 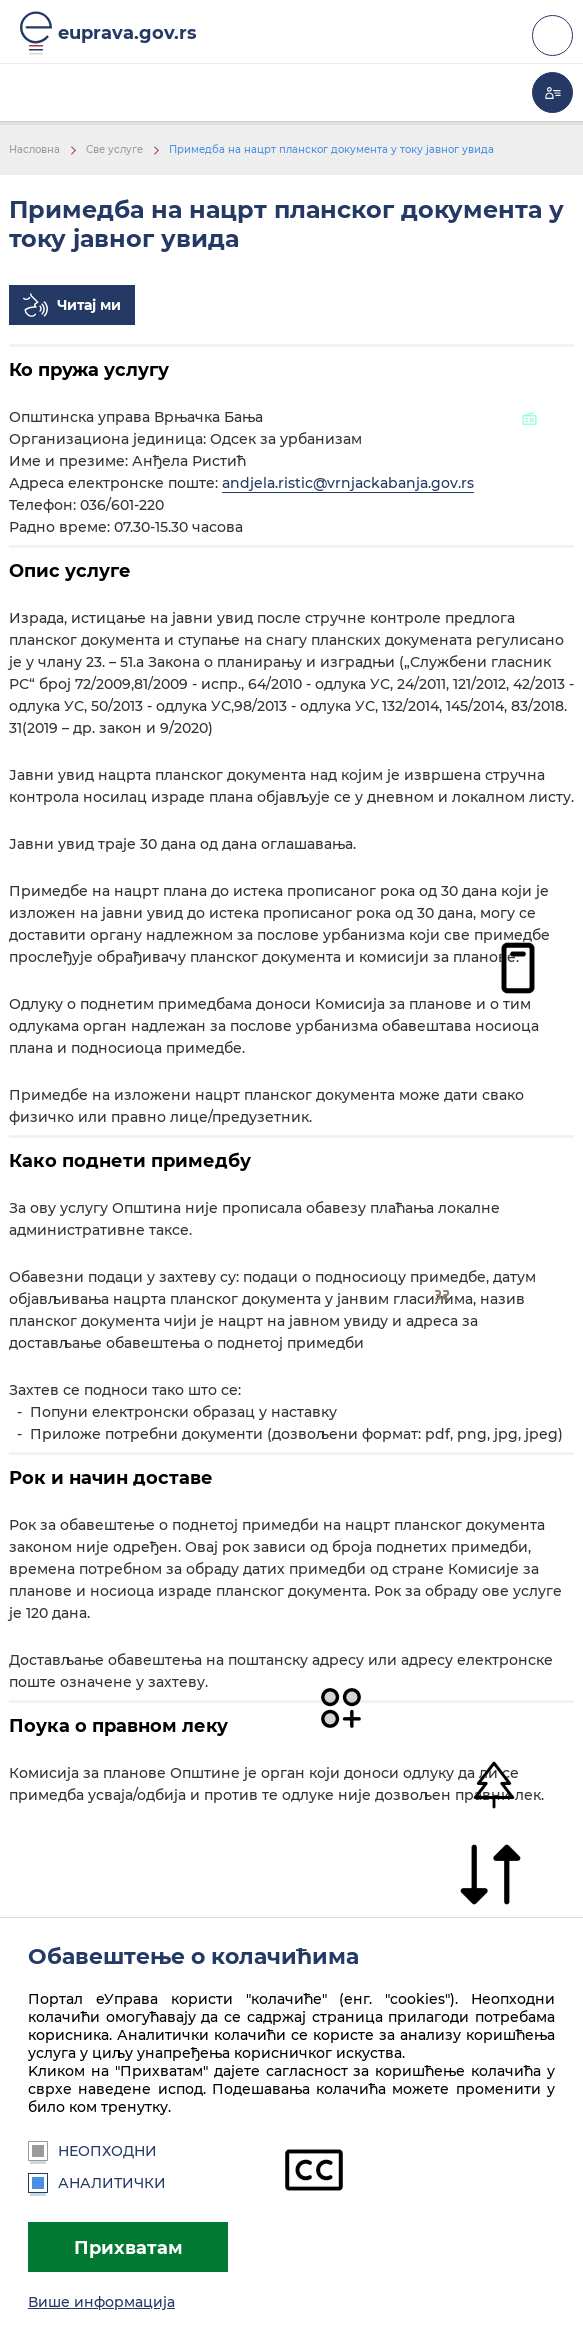 What do you see at coordinates (518, 968) in the screenshot?
I see `mobile device speaker settings` at bounding box center [518, 968].